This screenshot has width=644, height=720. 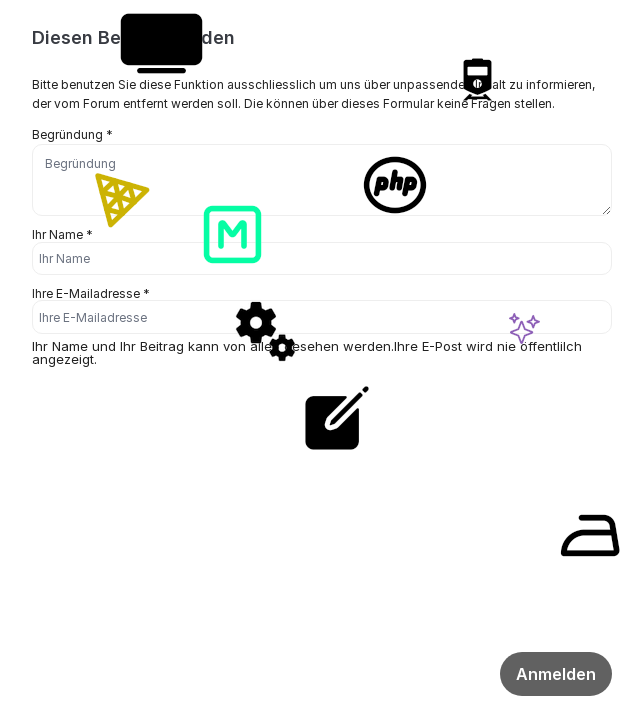 What do you see at coordinates (161, 43) in the screenshot?
I see `access tv or streaming content` at bounding box center [161, 43].